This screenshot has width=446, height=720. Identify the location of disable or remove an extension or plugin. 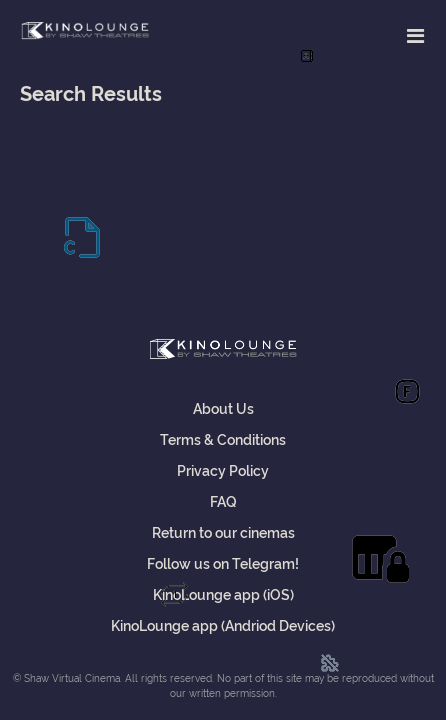
(330, 663).